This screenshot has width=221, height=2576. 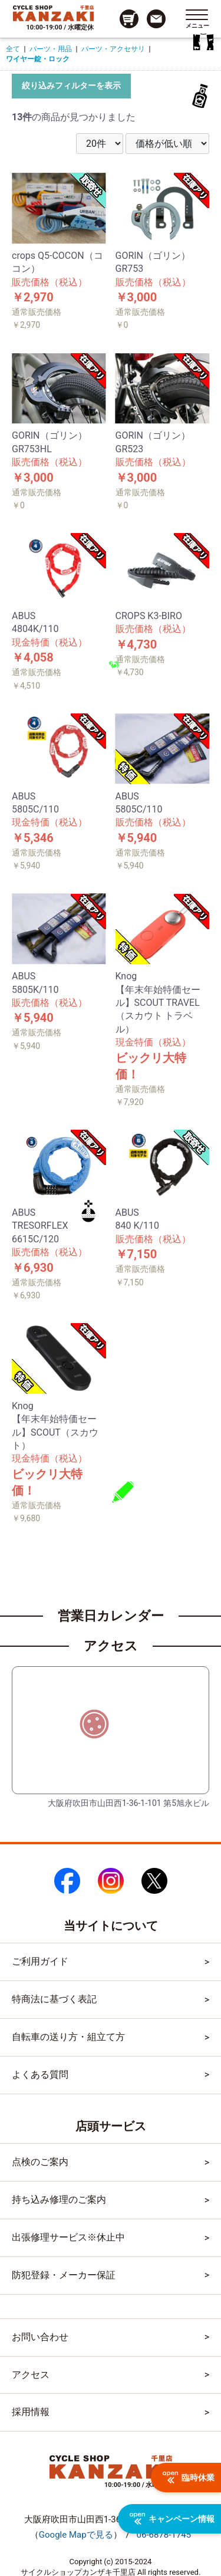 What do you see at coordinates (114, 664) in the screenshot?
I see `kick attack action in a game` at bounding box center [114, 664].